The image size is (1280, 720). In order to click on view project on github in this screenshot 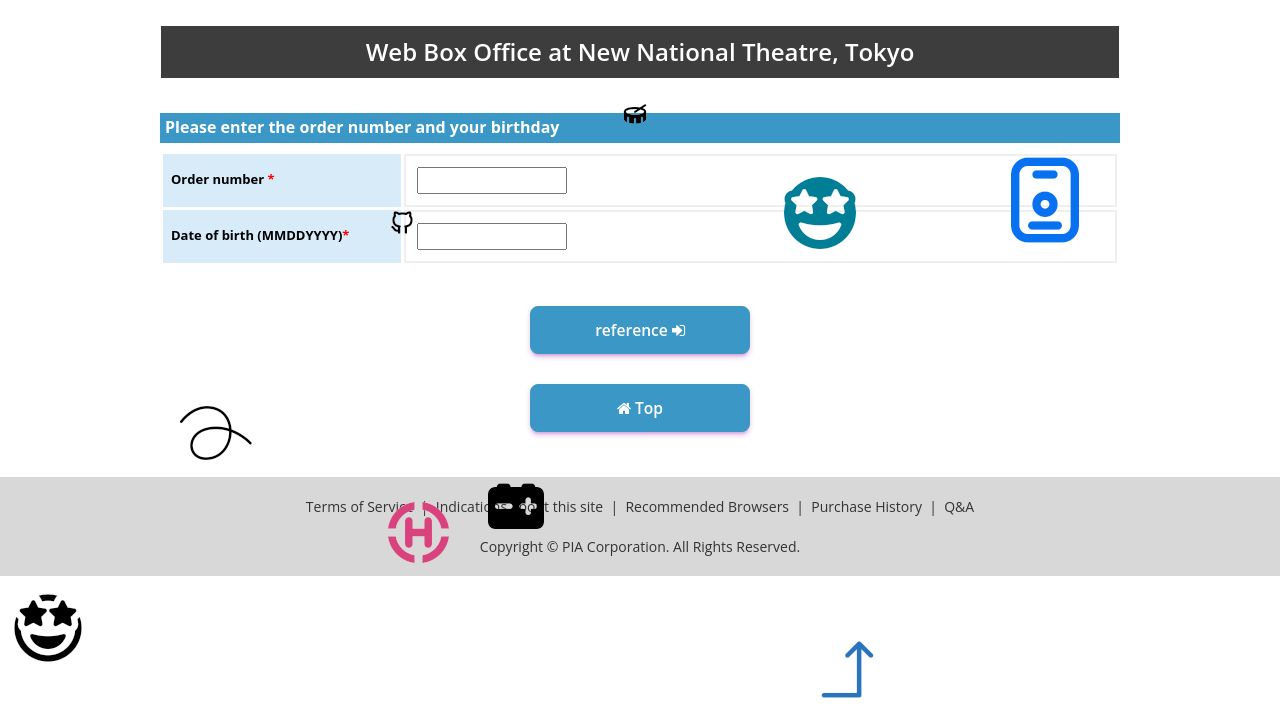, I will do `click(402, 222)`.